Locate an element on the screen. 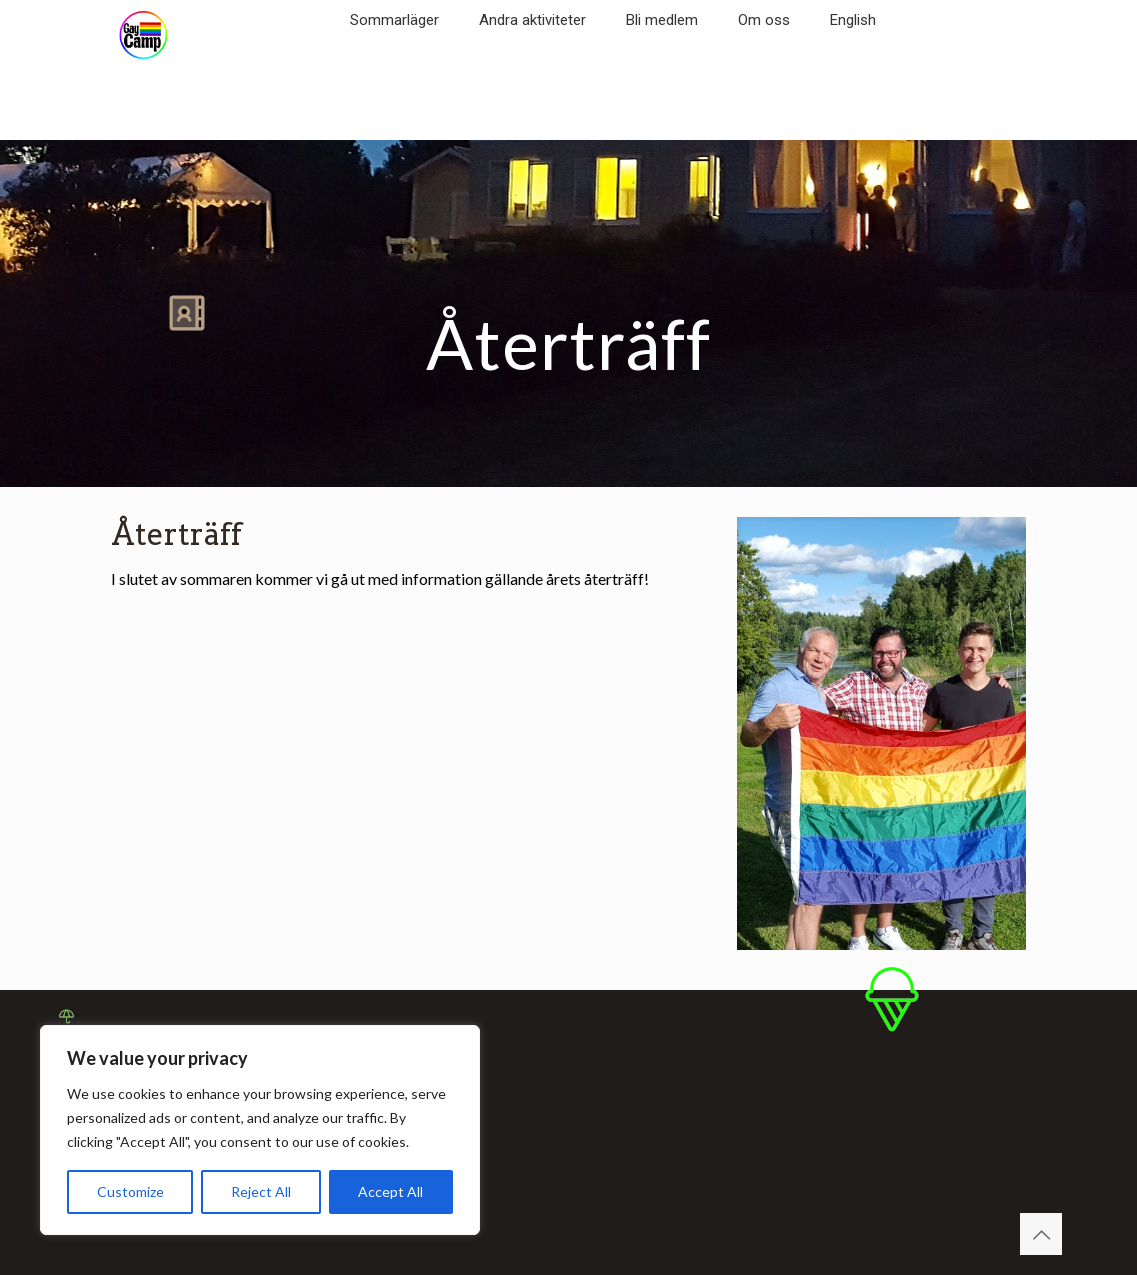 This screenshot has width=1137, height=1275. browse desserts or frozen treats category is located at coordinates (892, 998).